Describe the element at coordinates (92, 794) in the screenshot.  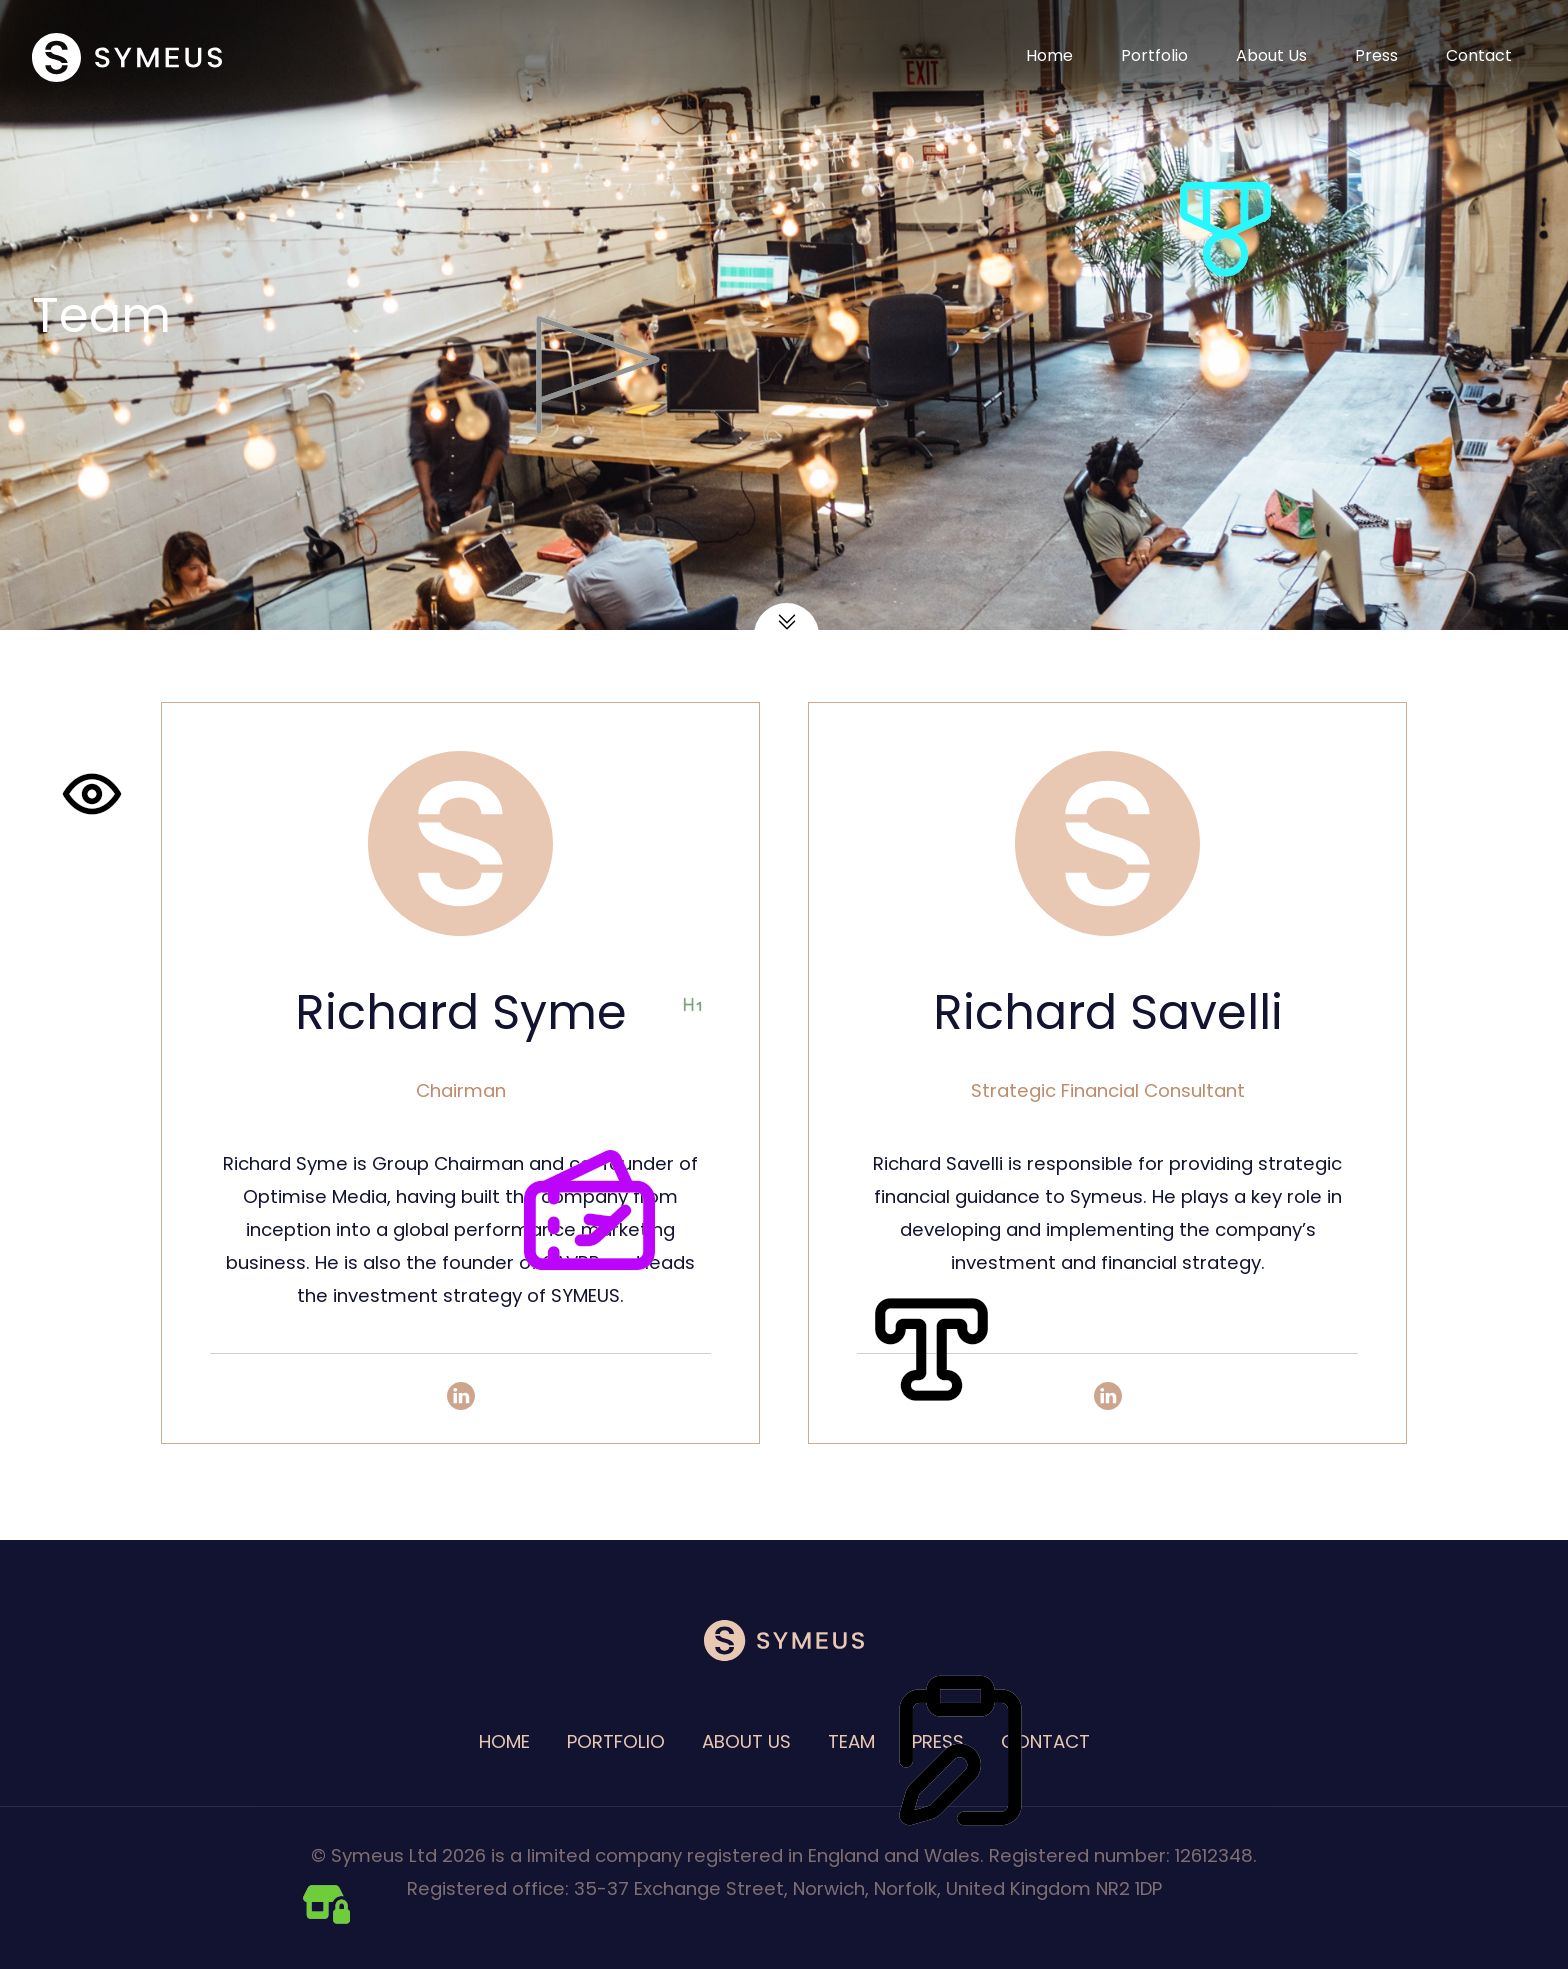
I see `view or preview content` at that location.